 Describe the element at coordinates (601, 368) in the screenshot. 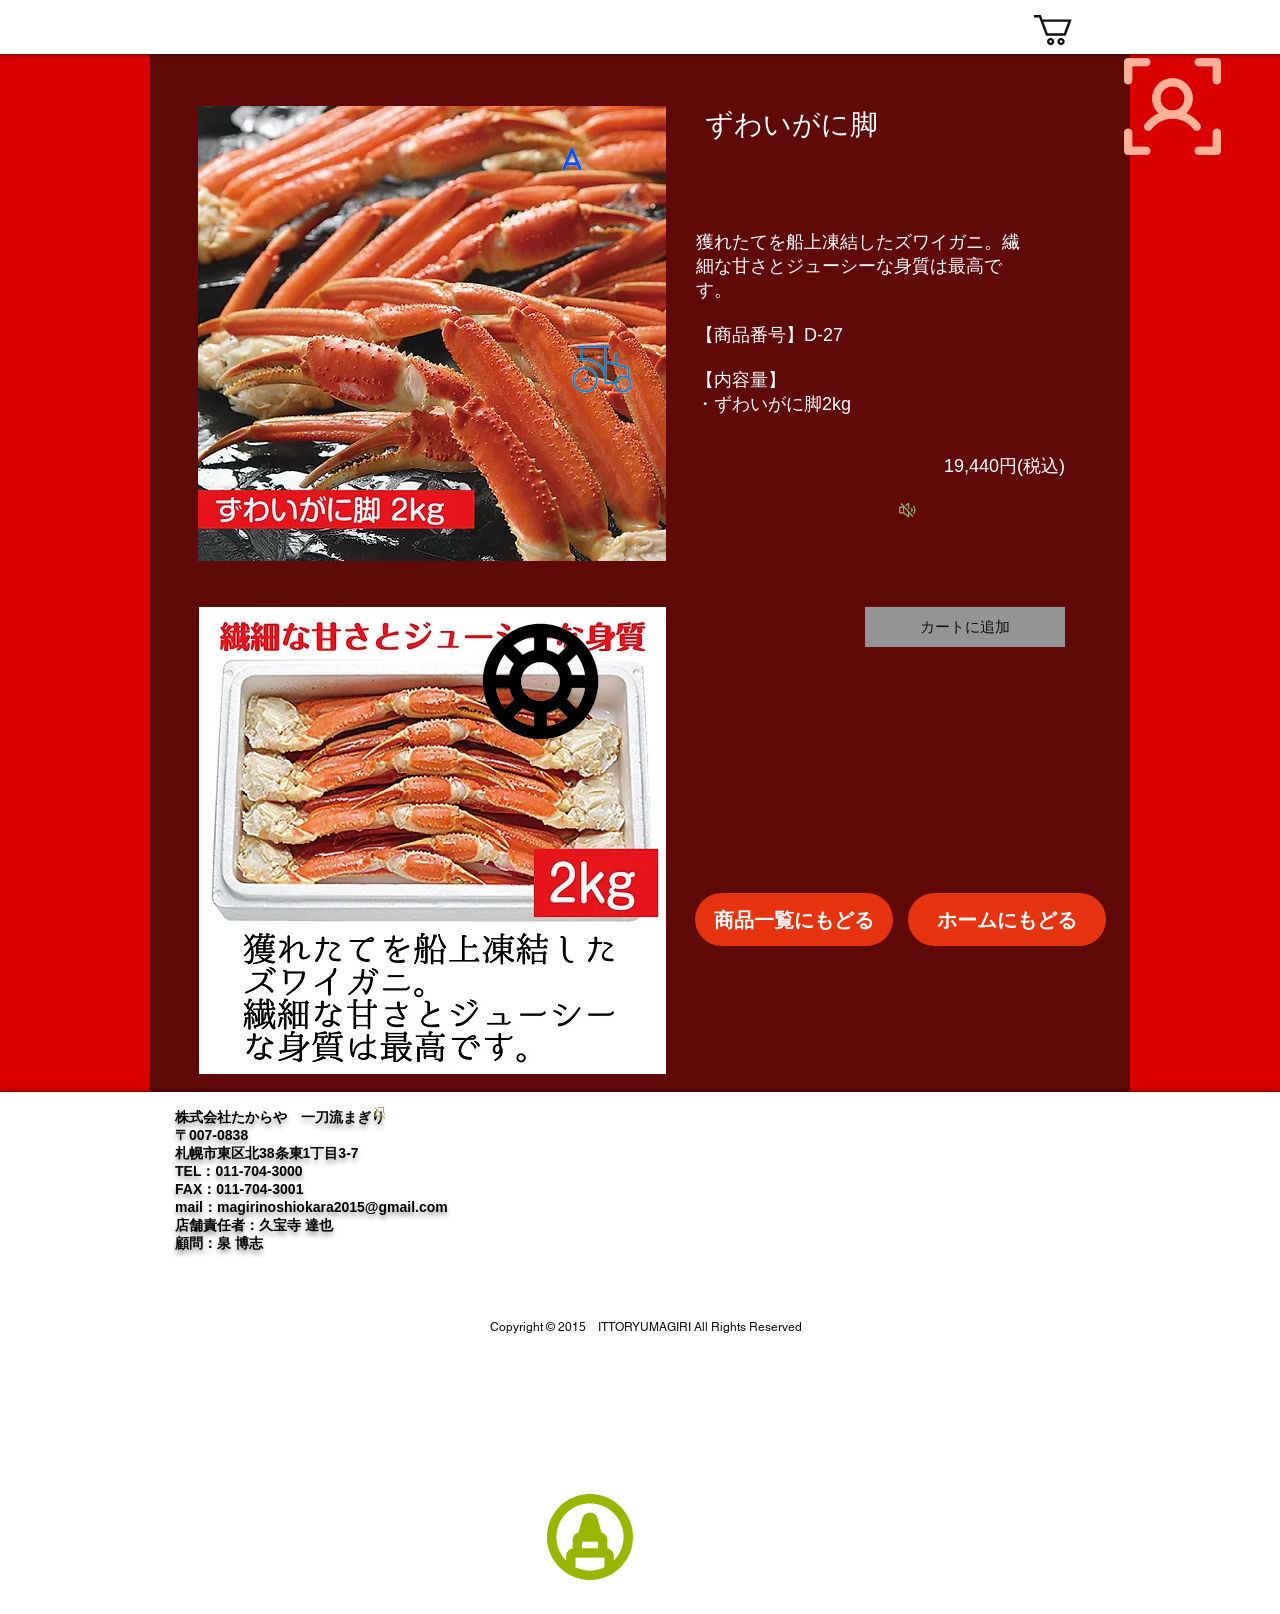

I see `access farming or agricultural features` at that location.